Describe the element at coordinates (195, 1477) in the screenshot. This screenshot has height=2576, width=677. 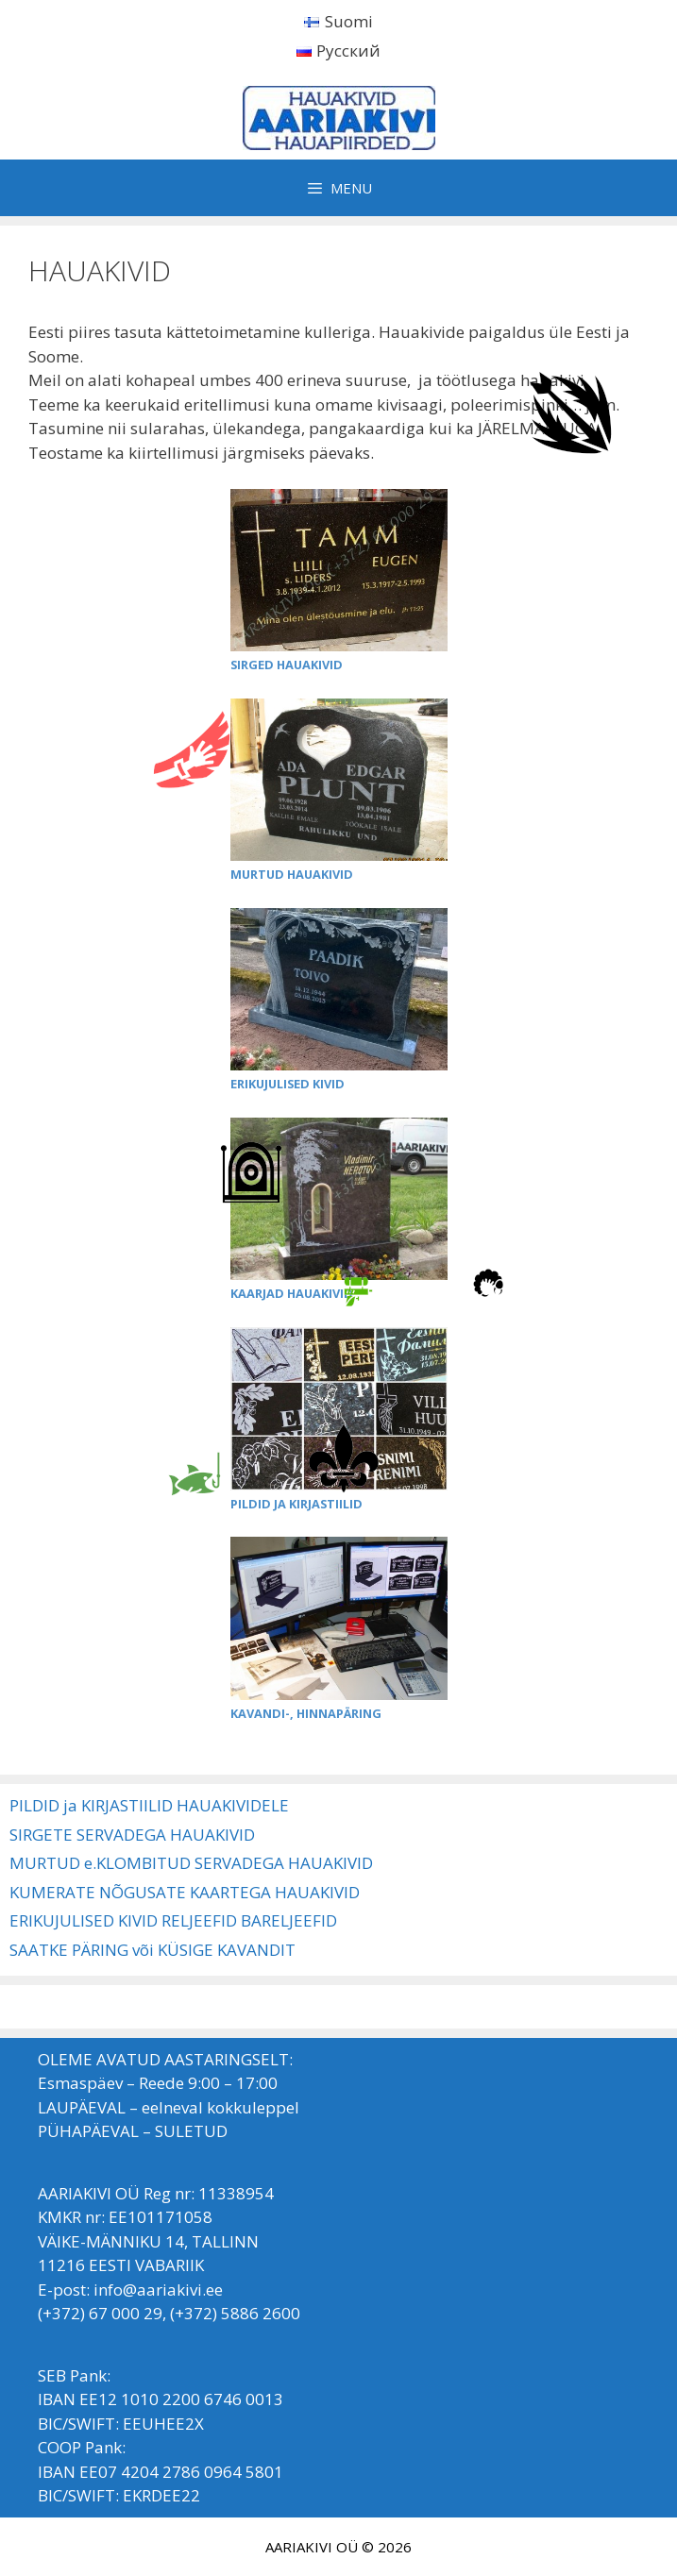
I see `access fishing mini-game or activity` at that location.